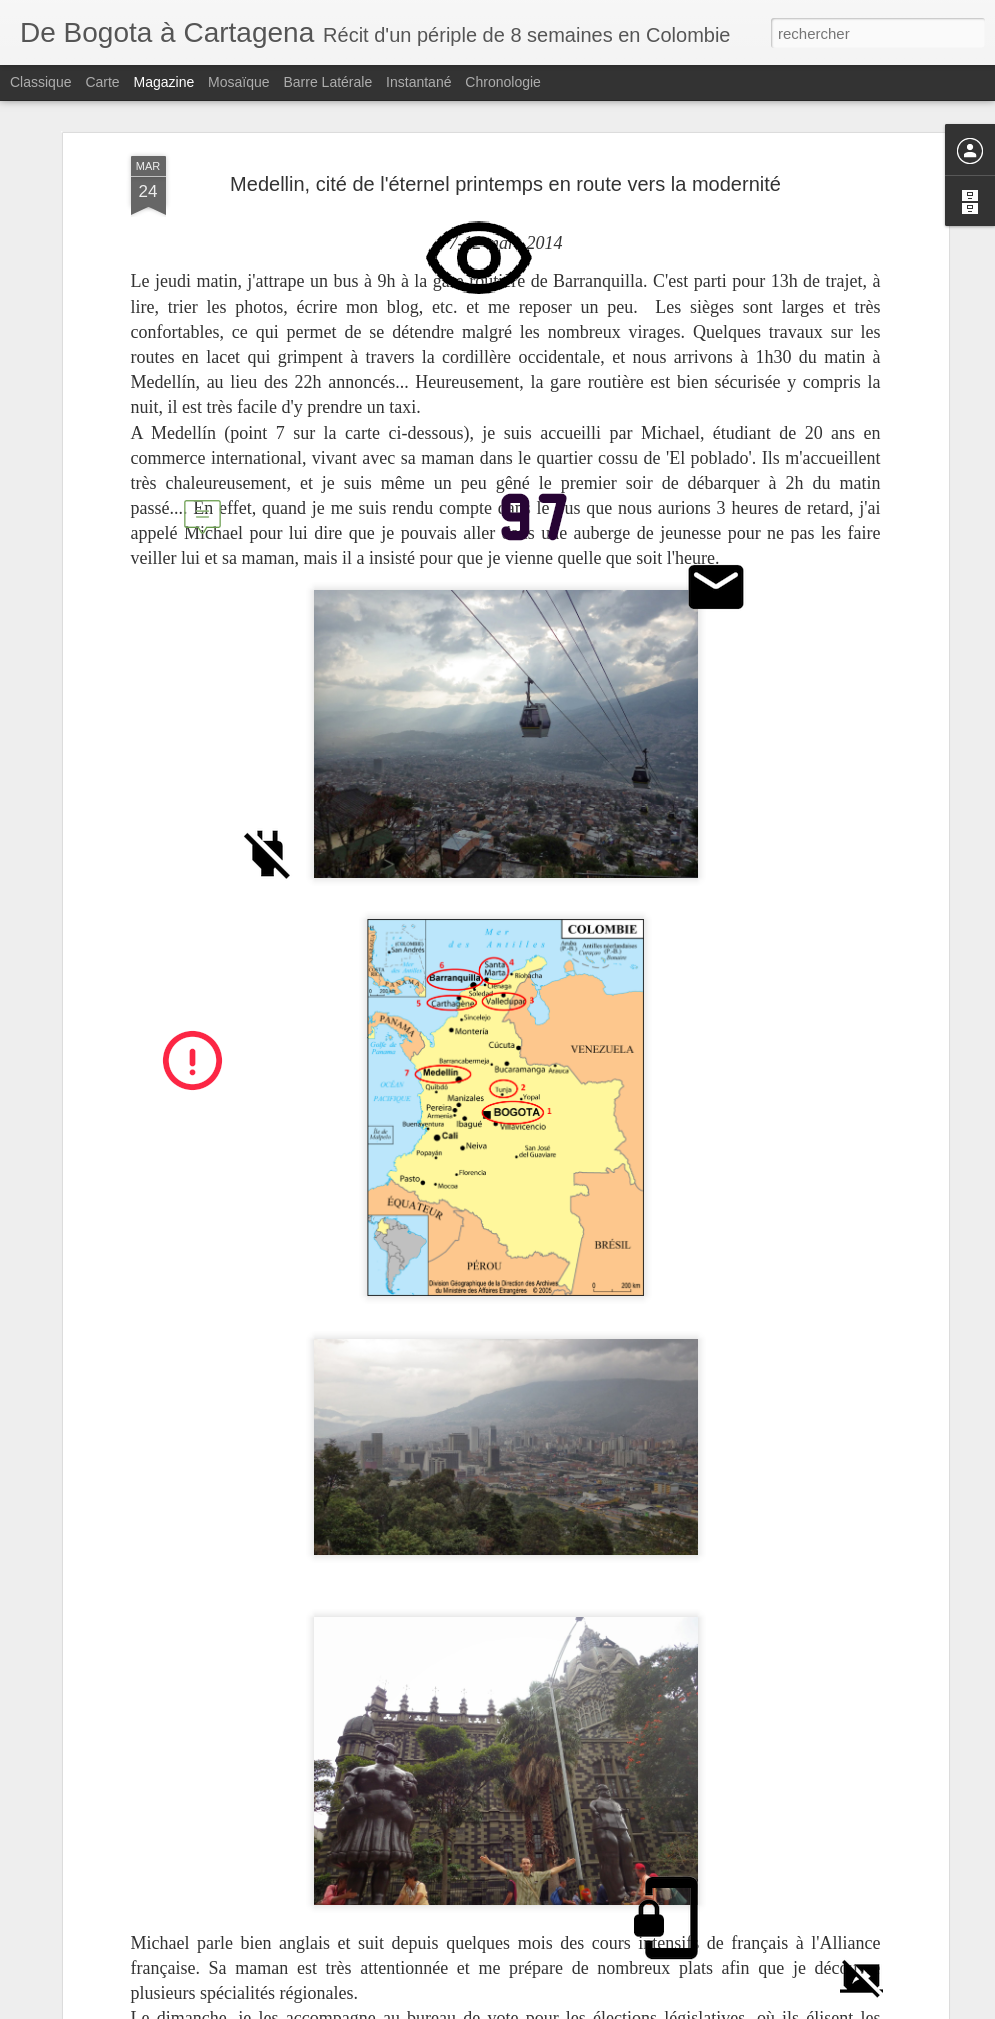 The width and height of the screenshot is (995, 2019). What do you see at coordinates (716, 587) in the screenshot?
I see `open your email inbox` at bounding box center [716, 587].